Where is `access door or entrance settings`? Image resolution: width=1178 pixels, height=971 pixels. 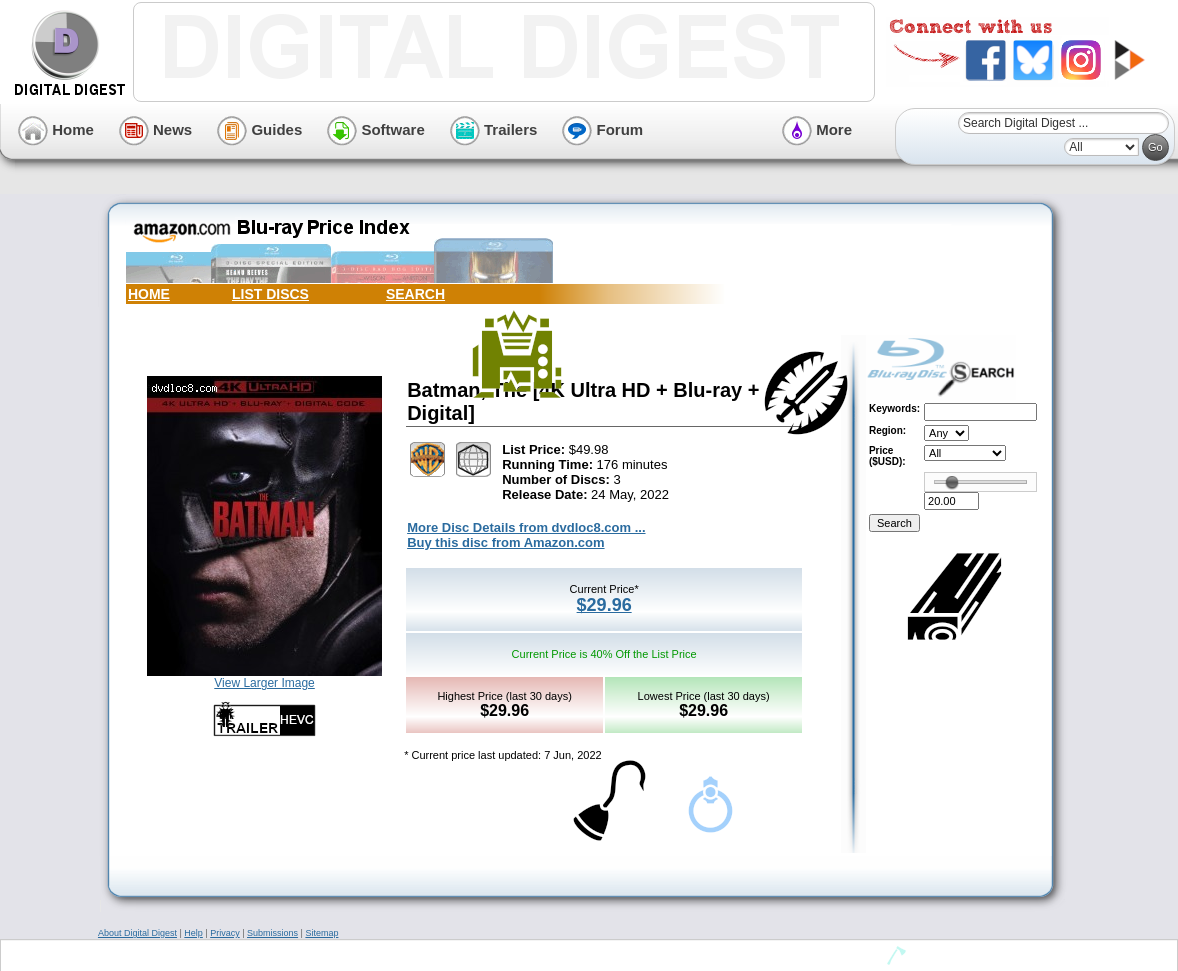 access door or entrance settings is located at coordinates (710, 804).